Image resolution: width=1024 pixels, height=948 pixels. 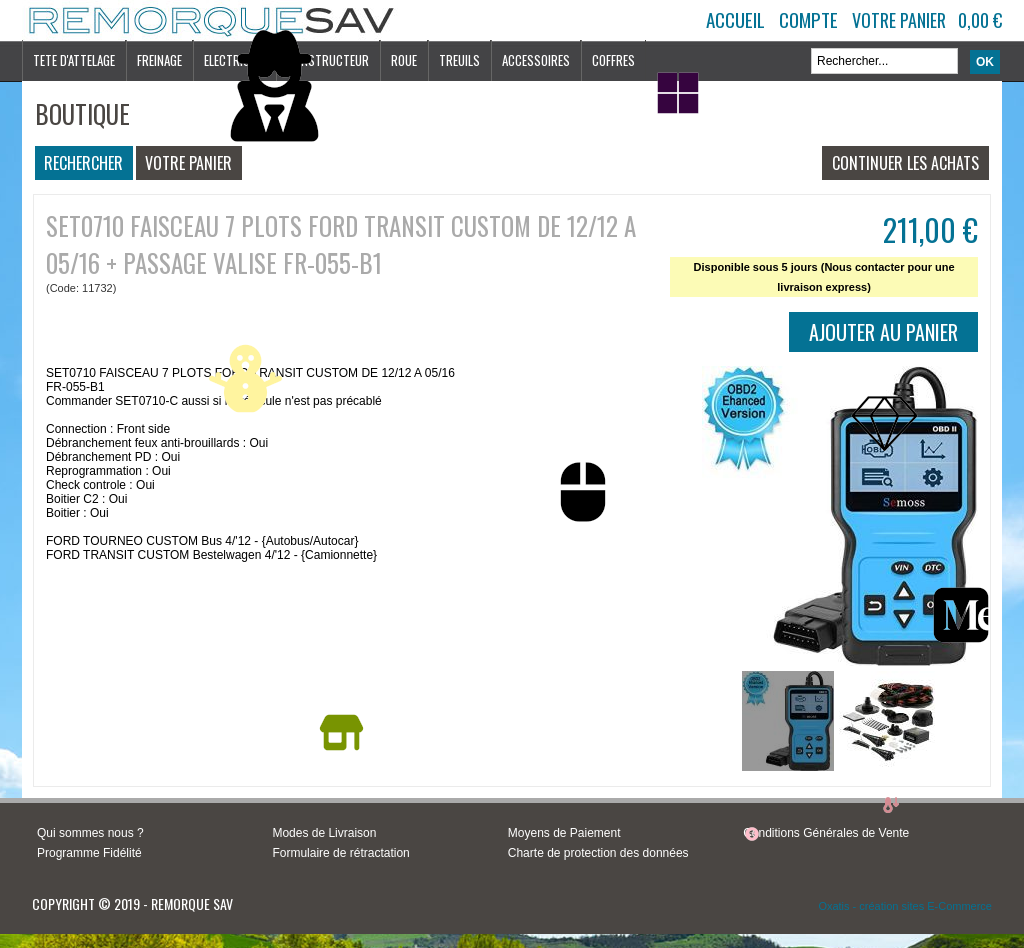 What do you see at coordinates (884, 422) in the screenshot?
I see `open sketch design app` at bounding box center [884, 422].